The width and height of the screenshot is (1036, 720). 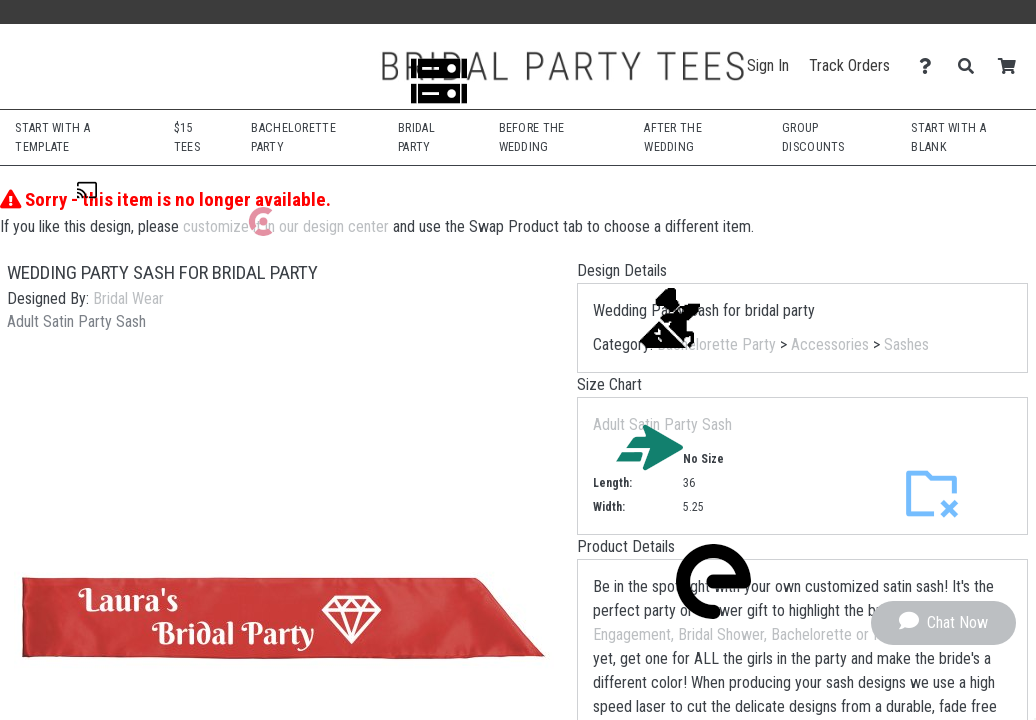 What do you see at coordinates (713, 581) in the screenshot?
I see `open the e logo application` at bounding box center [713, 581].